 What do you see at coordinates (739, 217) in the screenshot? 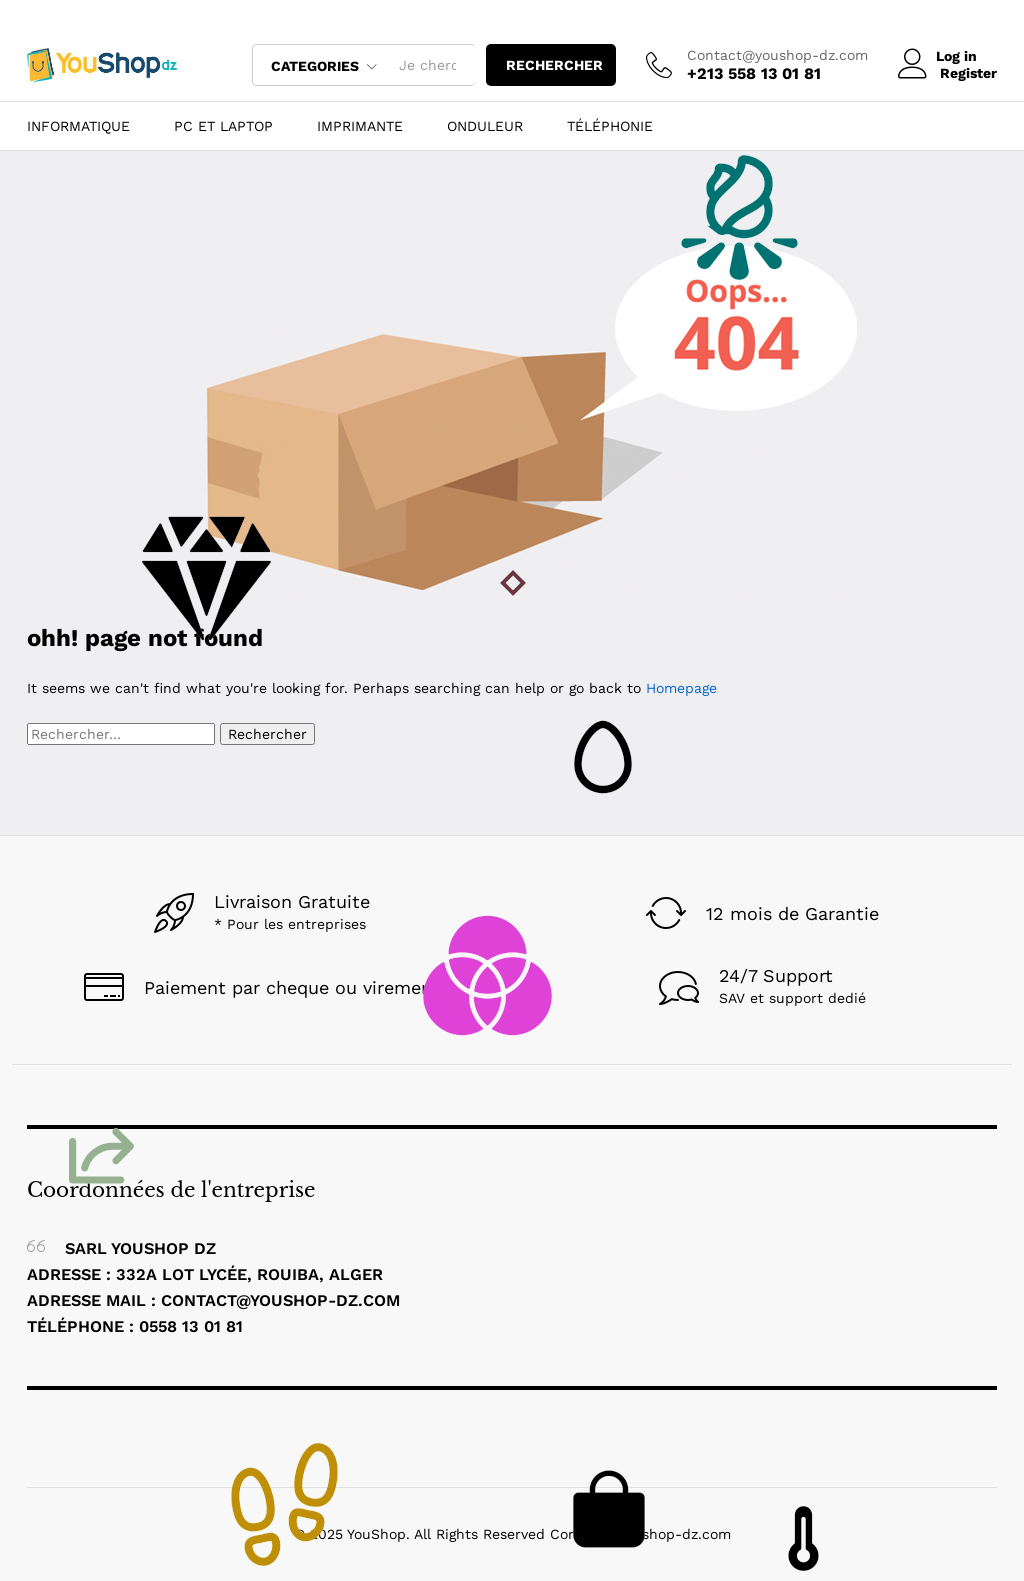
I see `access campfire or outdoor activity features` at bounding box center [739, 217].